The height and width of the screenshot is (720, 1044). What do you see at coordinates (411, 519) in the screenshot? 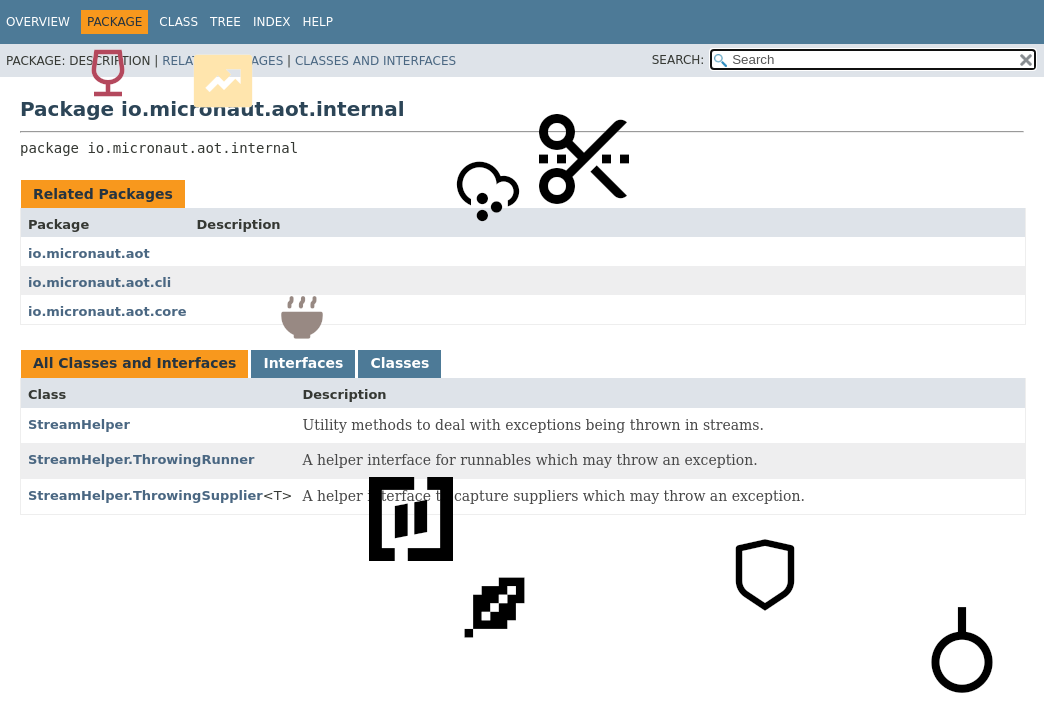
I see `open the RTLZWEI app or website` at bounding box center [411, 519].